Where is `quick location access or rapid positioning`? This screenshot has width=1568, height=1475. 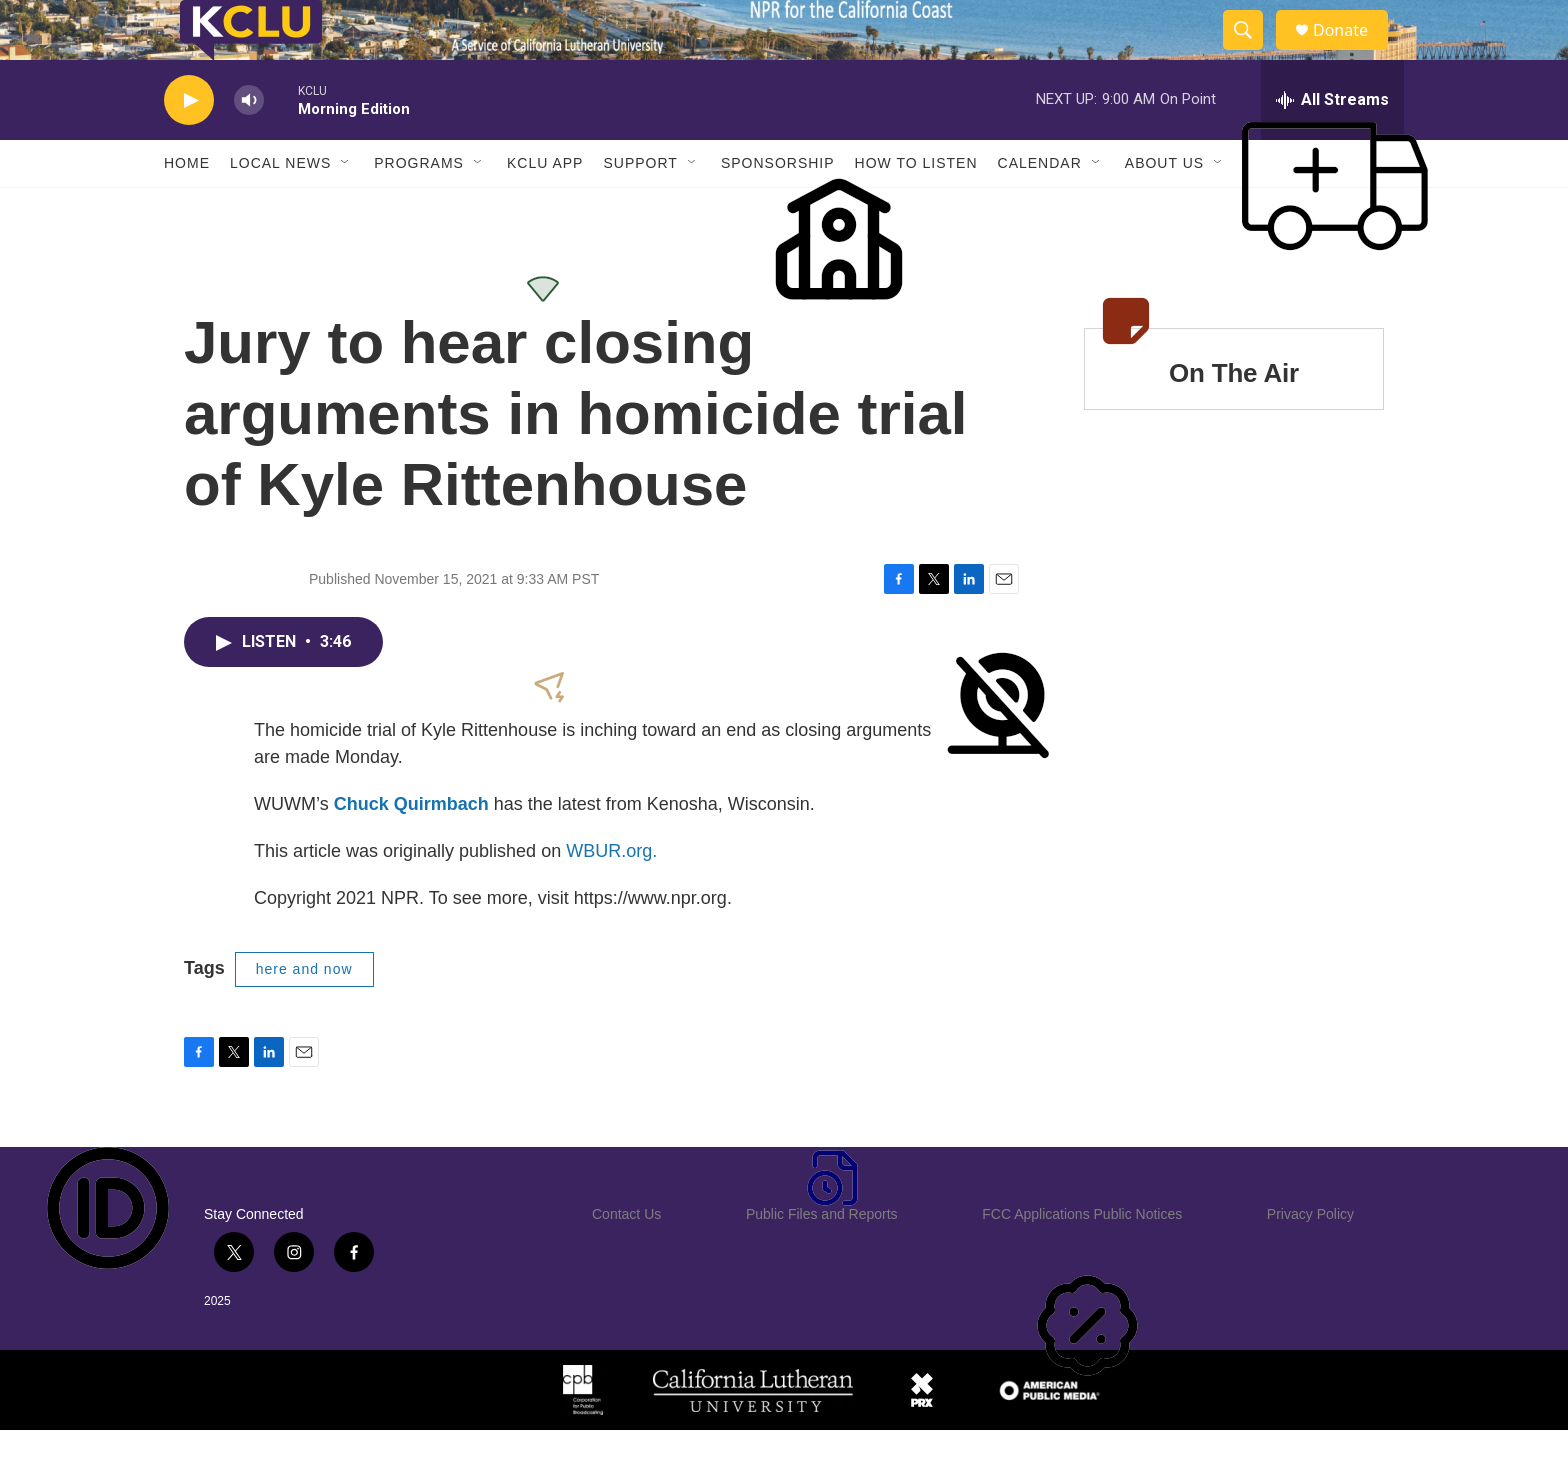
quick location access or rapid positioning is located at coordinates (549, 686).